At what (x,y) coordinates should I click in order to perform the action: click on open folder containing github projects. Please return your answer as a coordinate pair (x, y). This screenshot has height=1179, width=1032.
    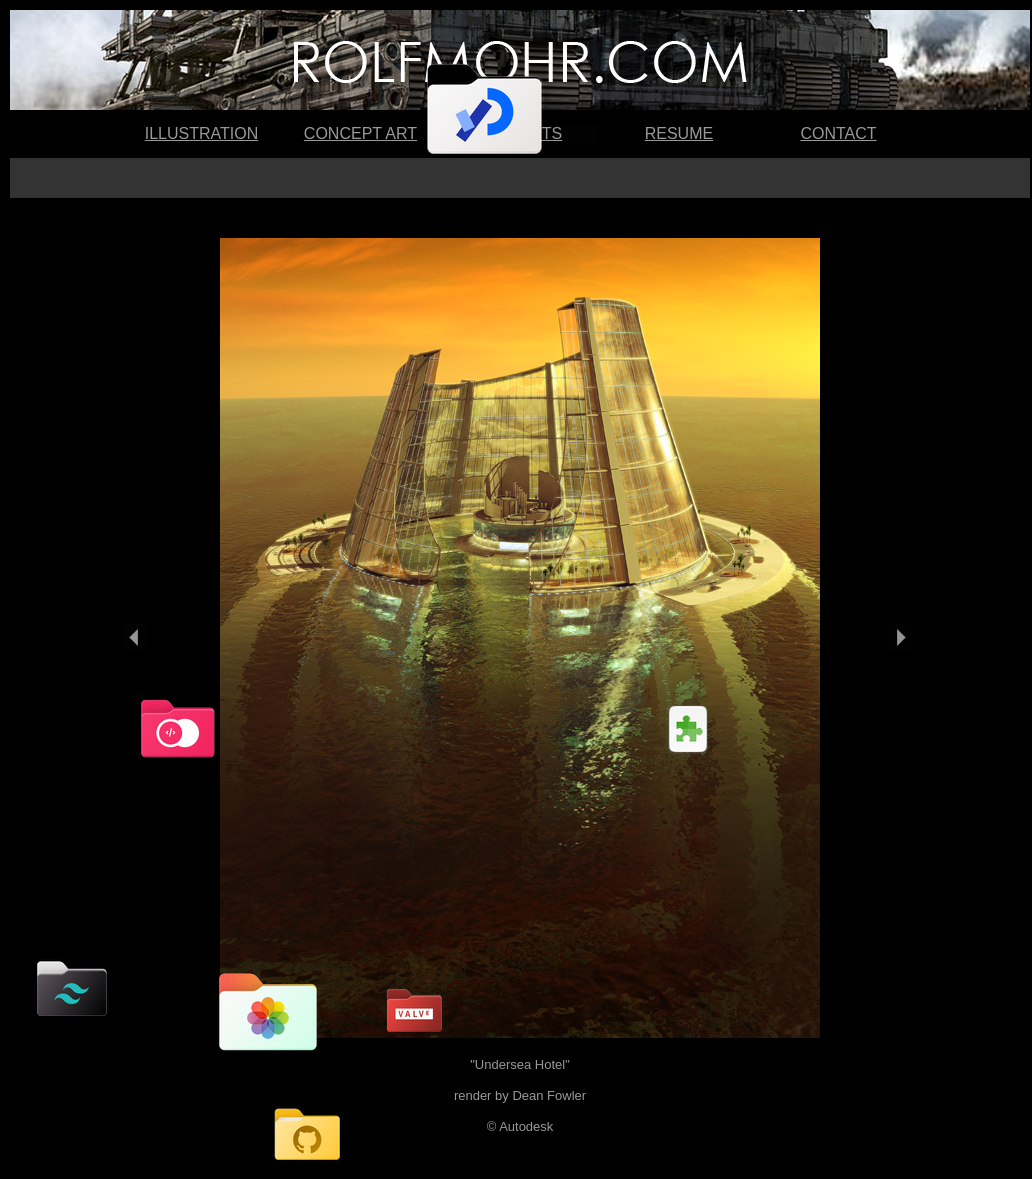
    Looking at the image, I should click on (307, 1136).